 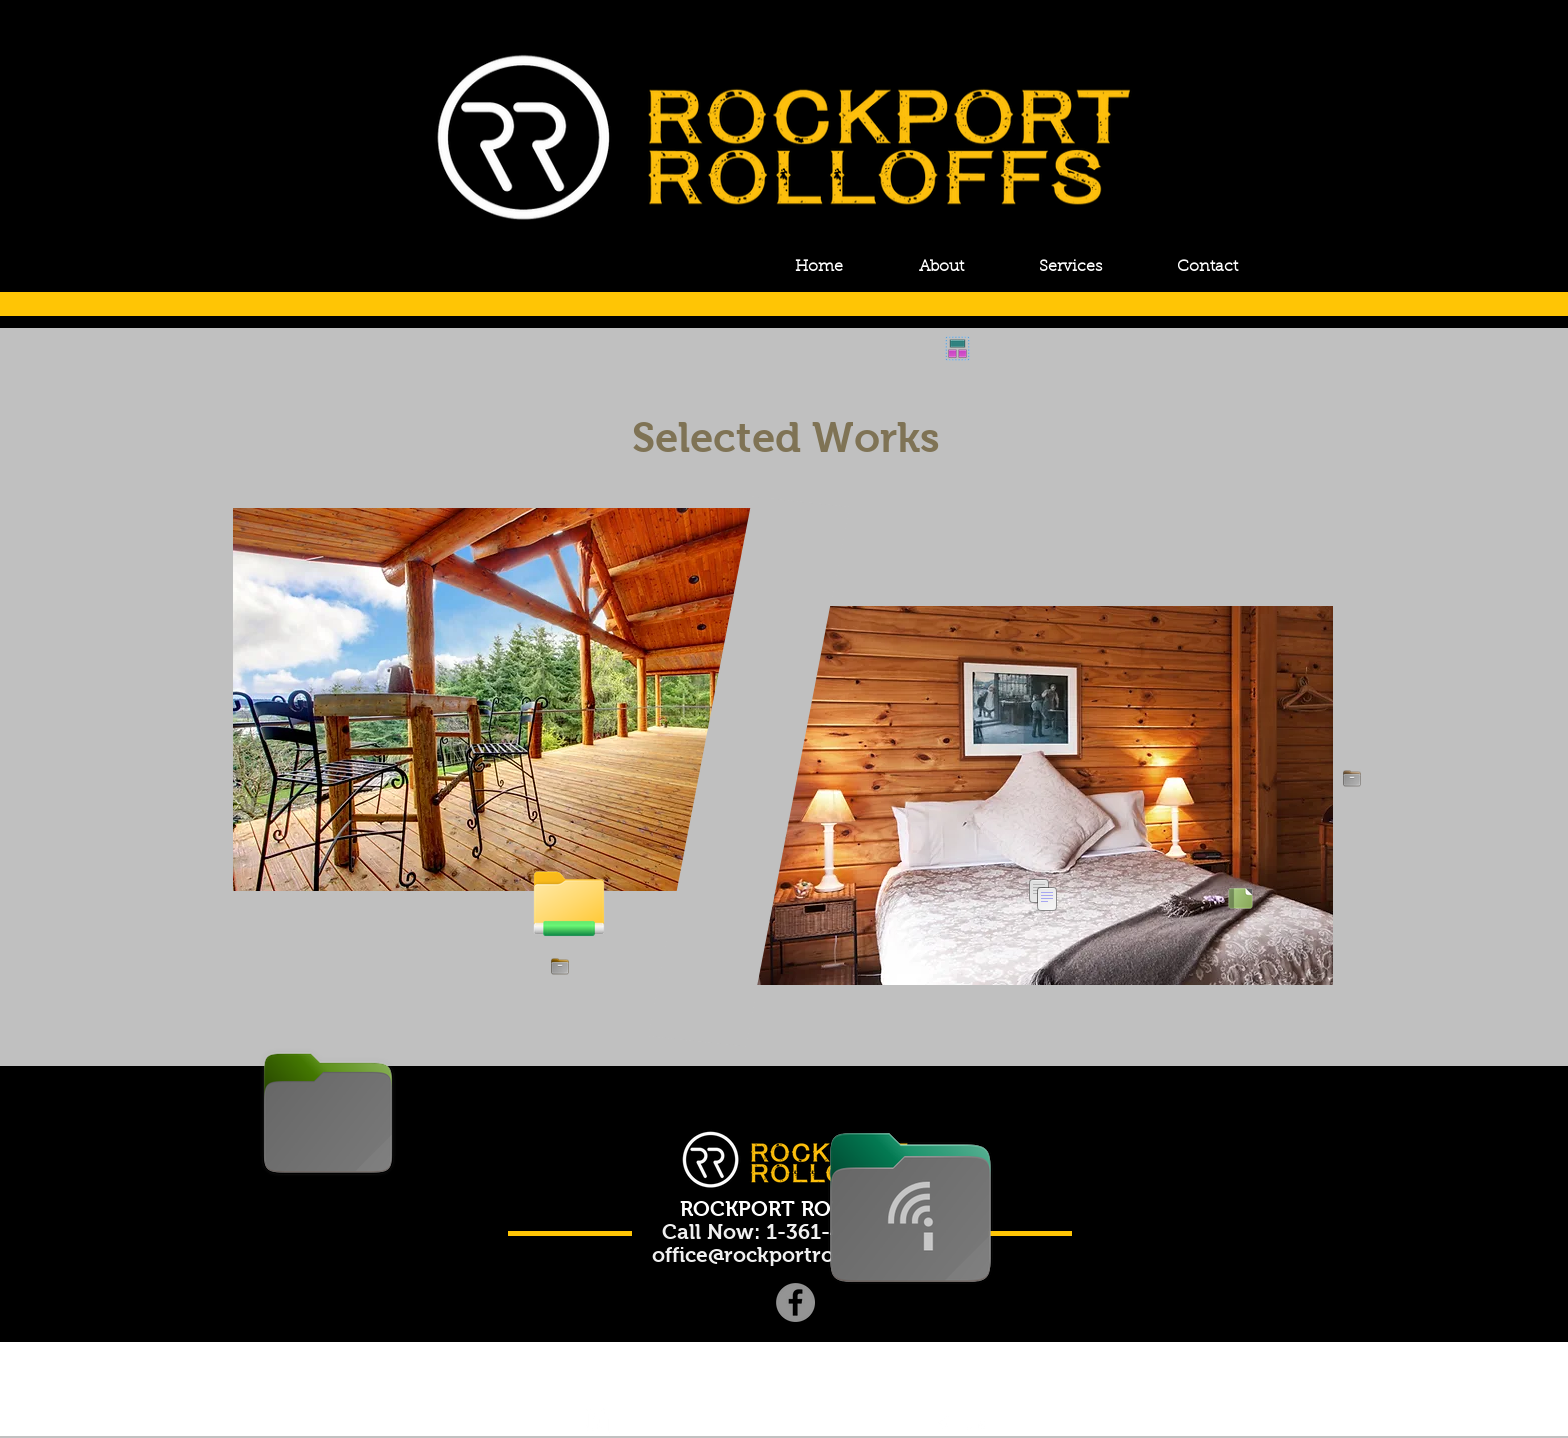 What do you see at coordinates (560, 966) in the screenshot?
I see `open the file manager application` at bounding box center [560, 966].